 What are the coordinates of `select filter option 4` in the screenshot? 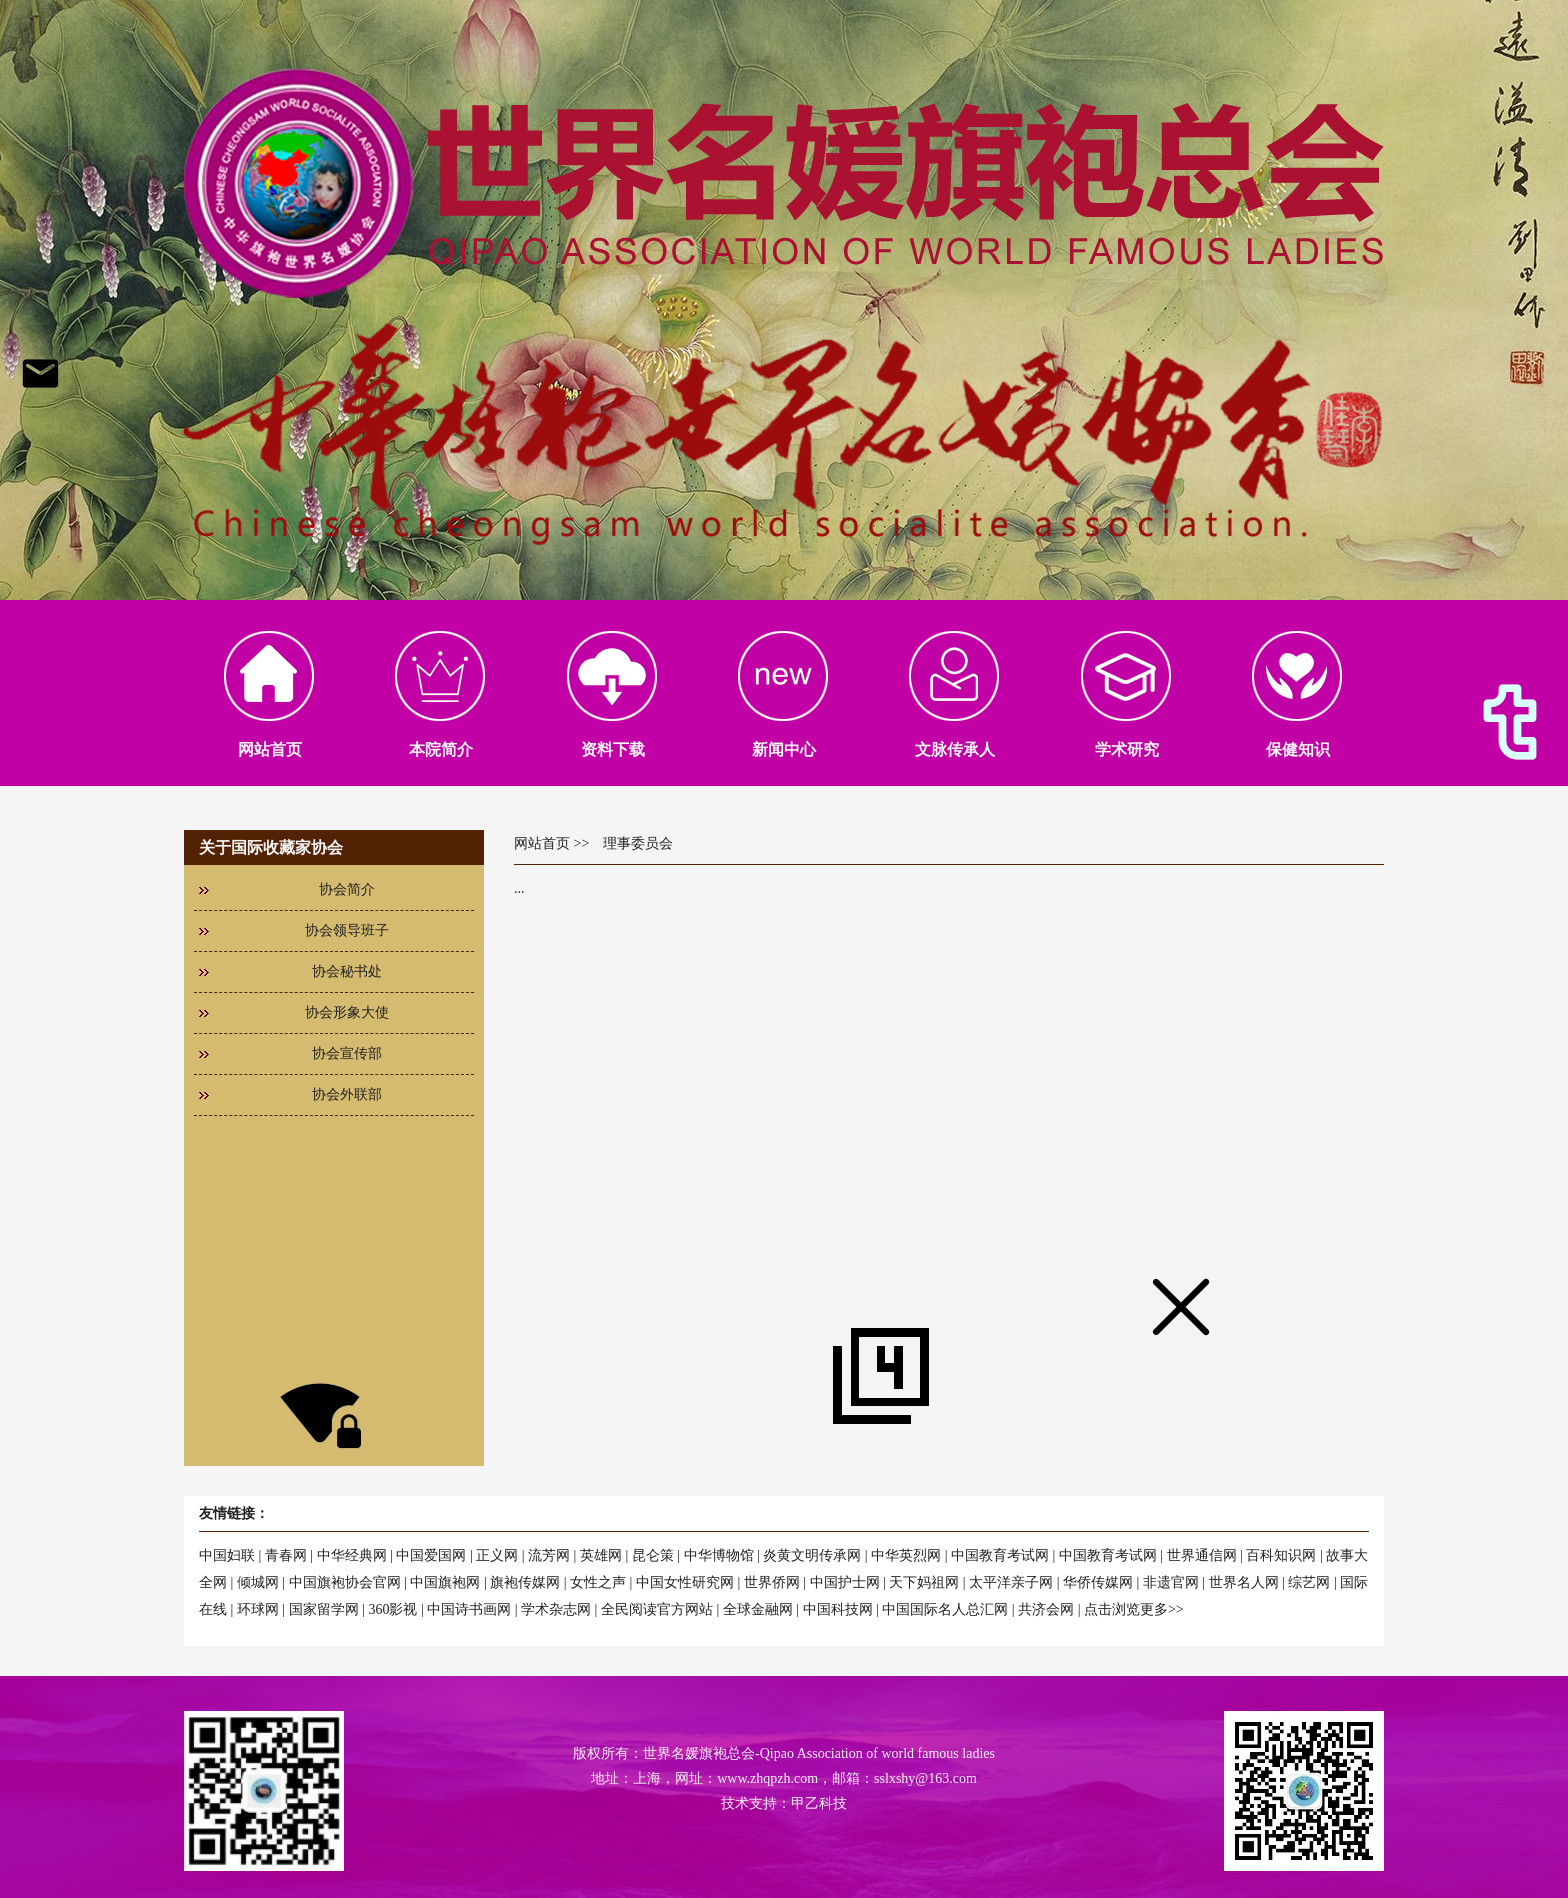 It's located at (881, 1376).